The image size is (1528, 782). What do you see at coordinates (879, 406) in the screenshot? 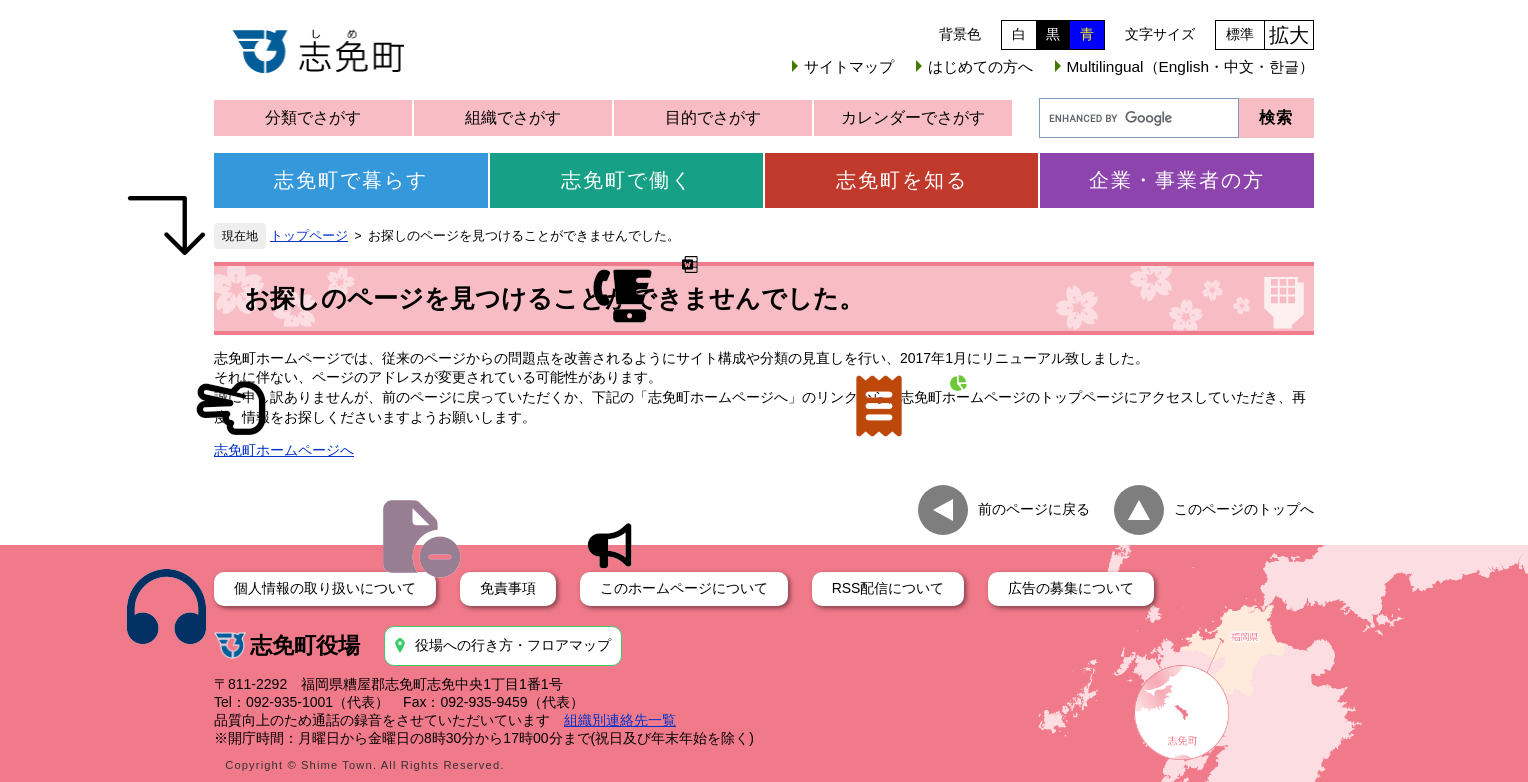
I see `view purchase receipt or transaction history` at bounding box center [879, 406].